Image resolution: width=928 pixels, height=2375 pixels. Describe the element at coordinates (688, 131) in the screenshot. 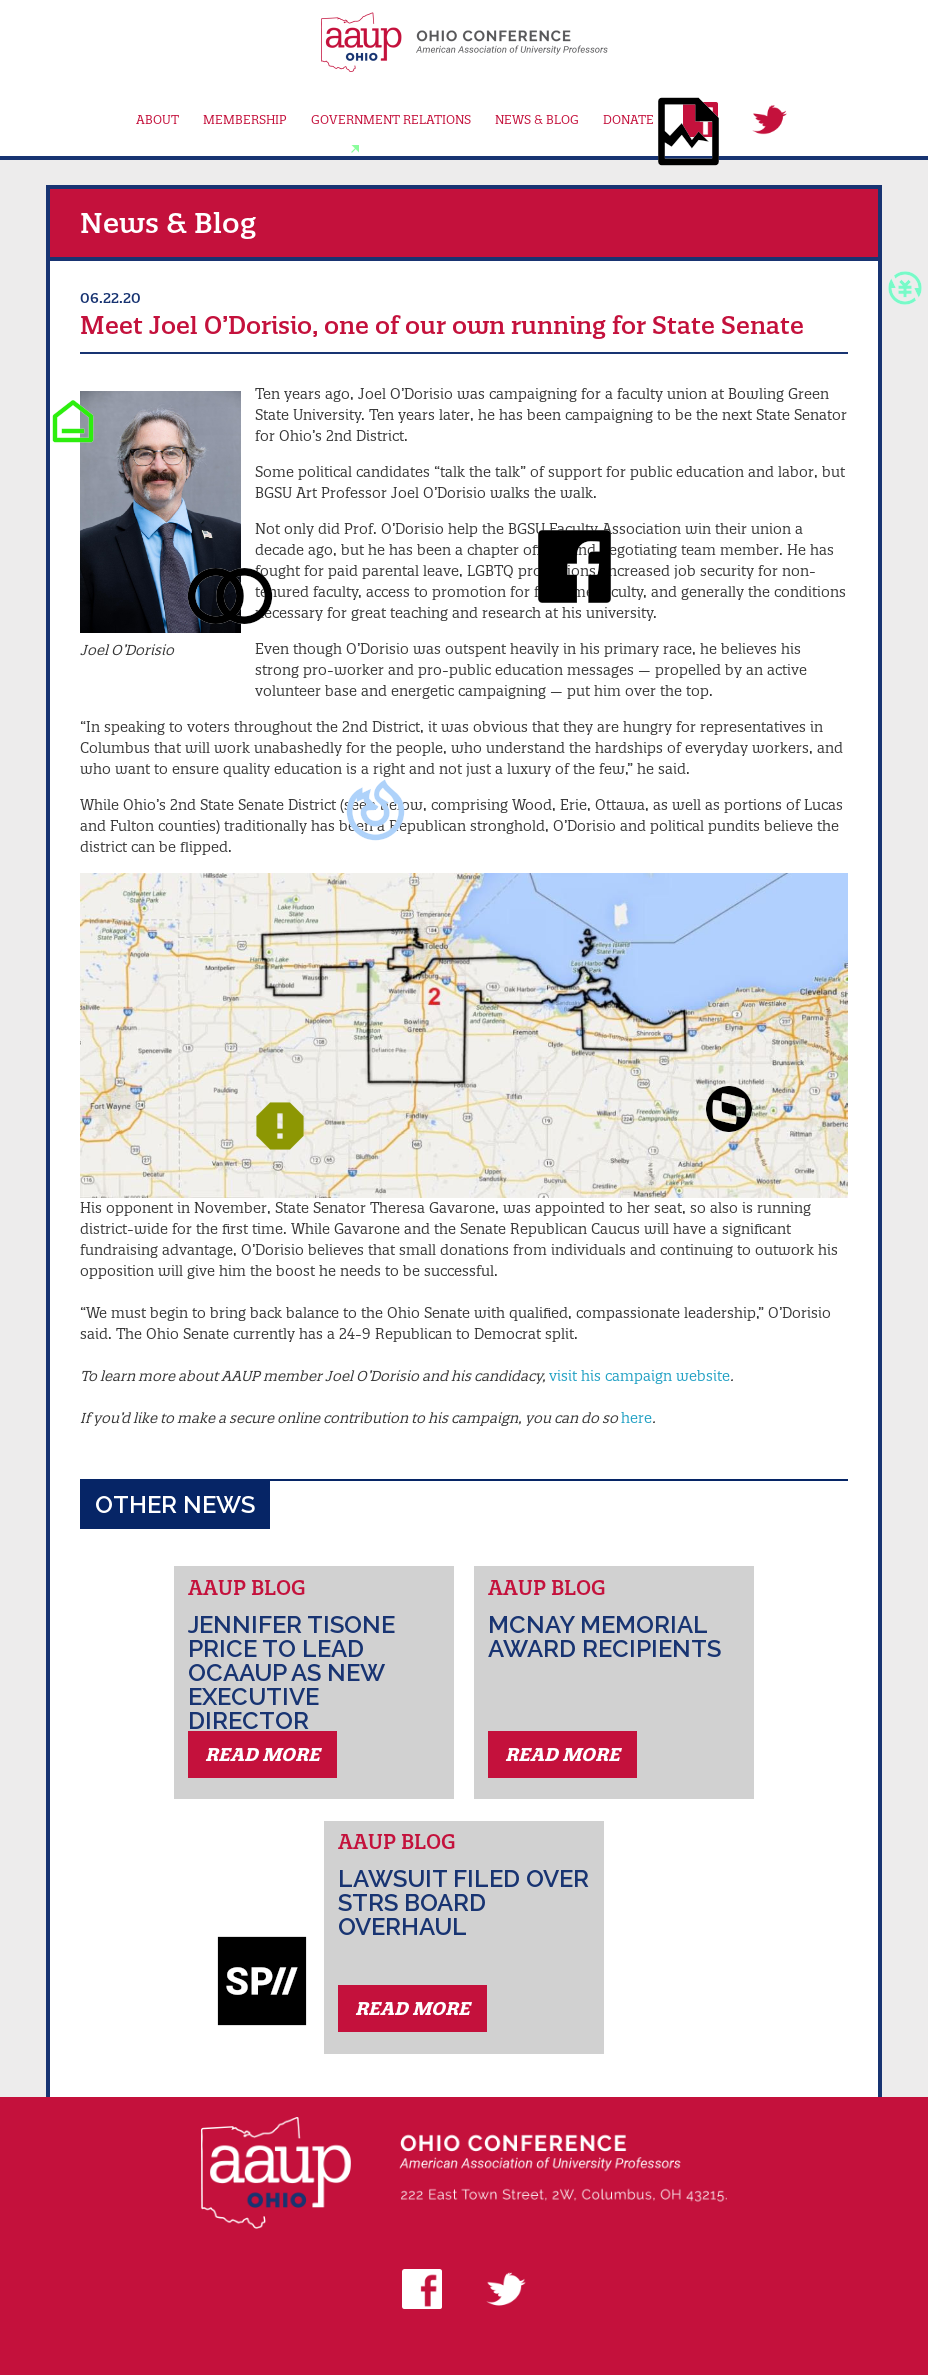

I see `indicates a corrupted or damaged file` at that location.